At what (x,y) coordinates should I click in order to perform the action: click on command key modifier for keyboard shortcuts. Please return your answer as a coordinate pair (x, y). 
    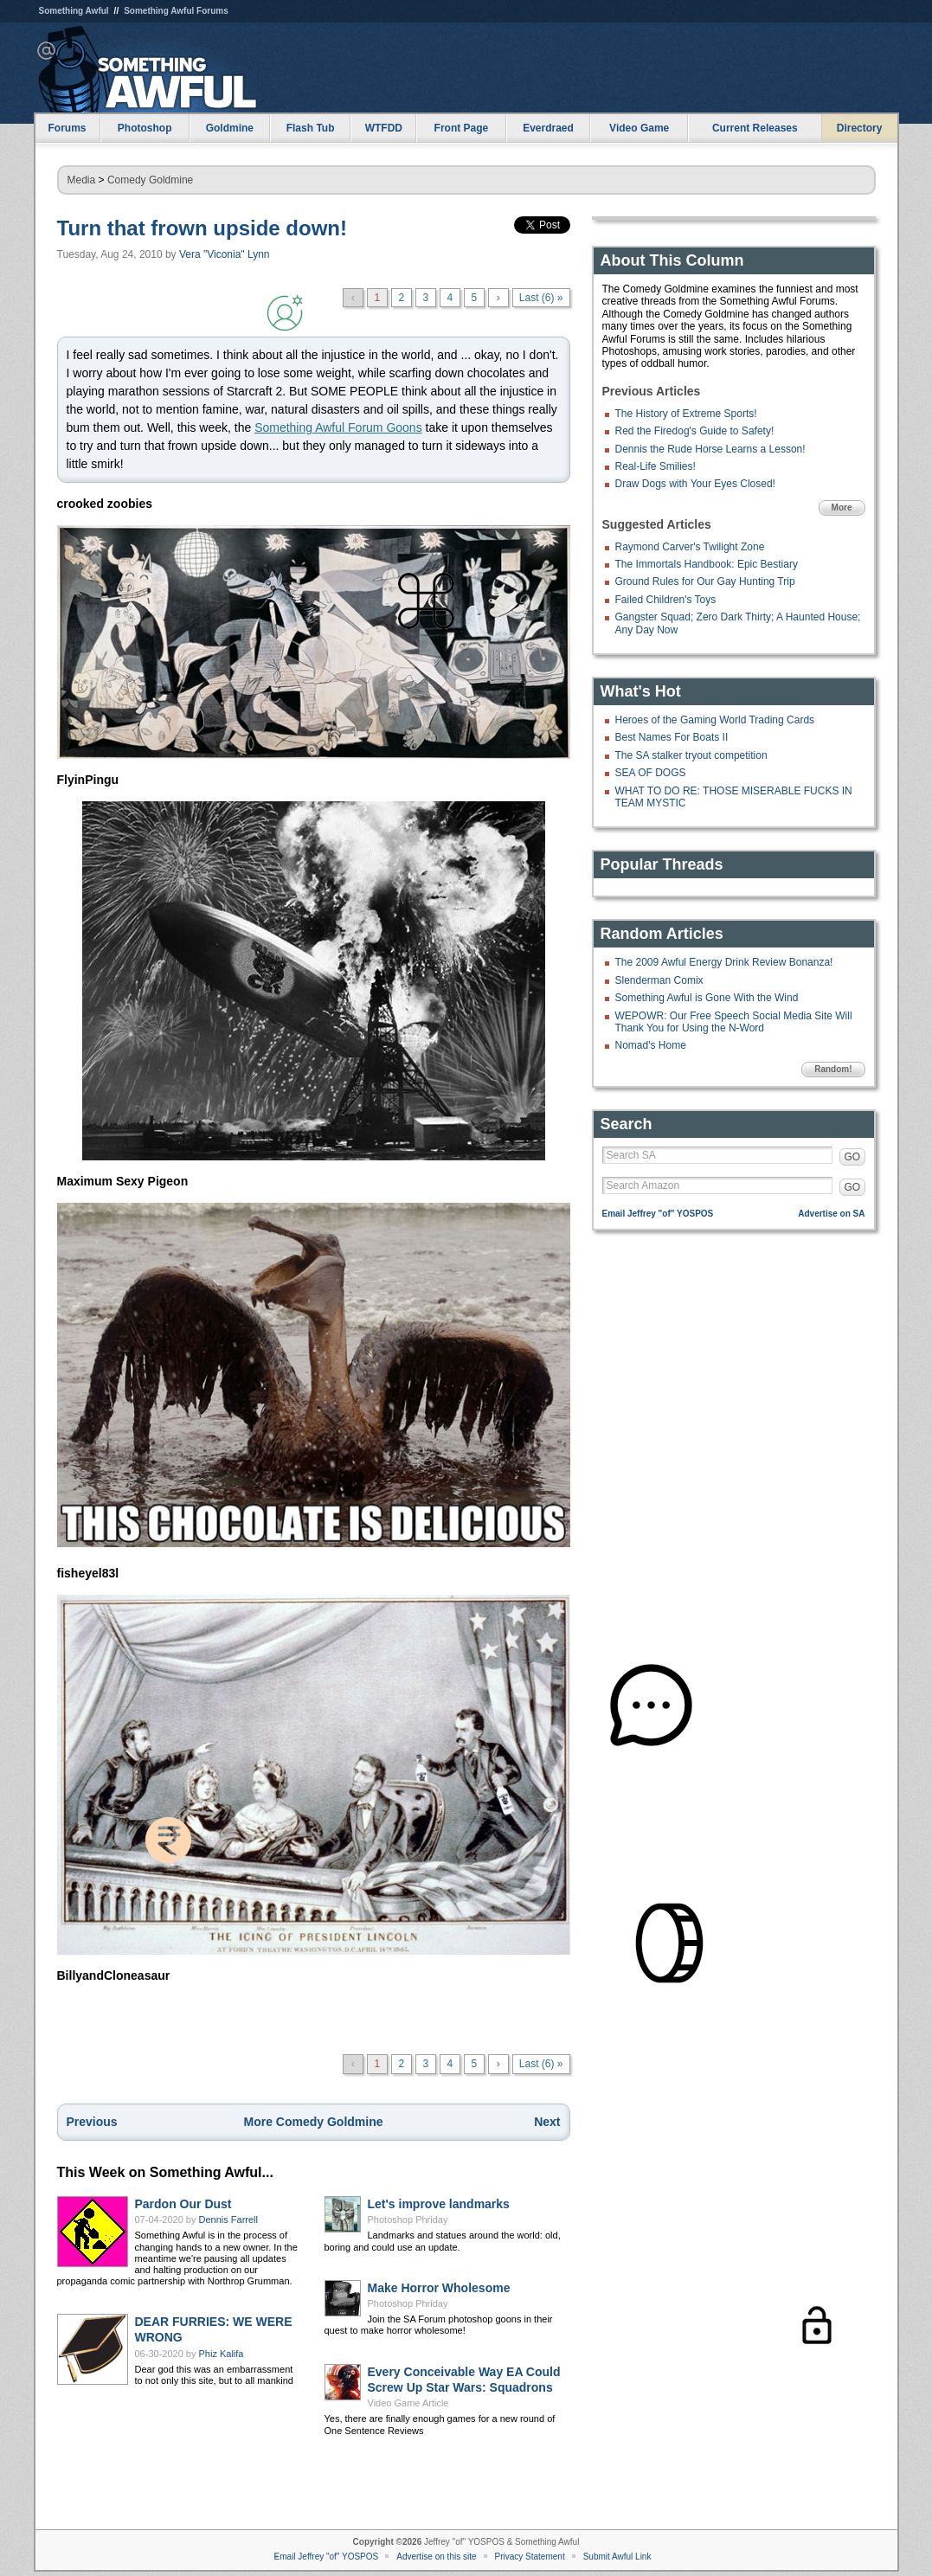
    Looking at the image, I should click on (426, 601).